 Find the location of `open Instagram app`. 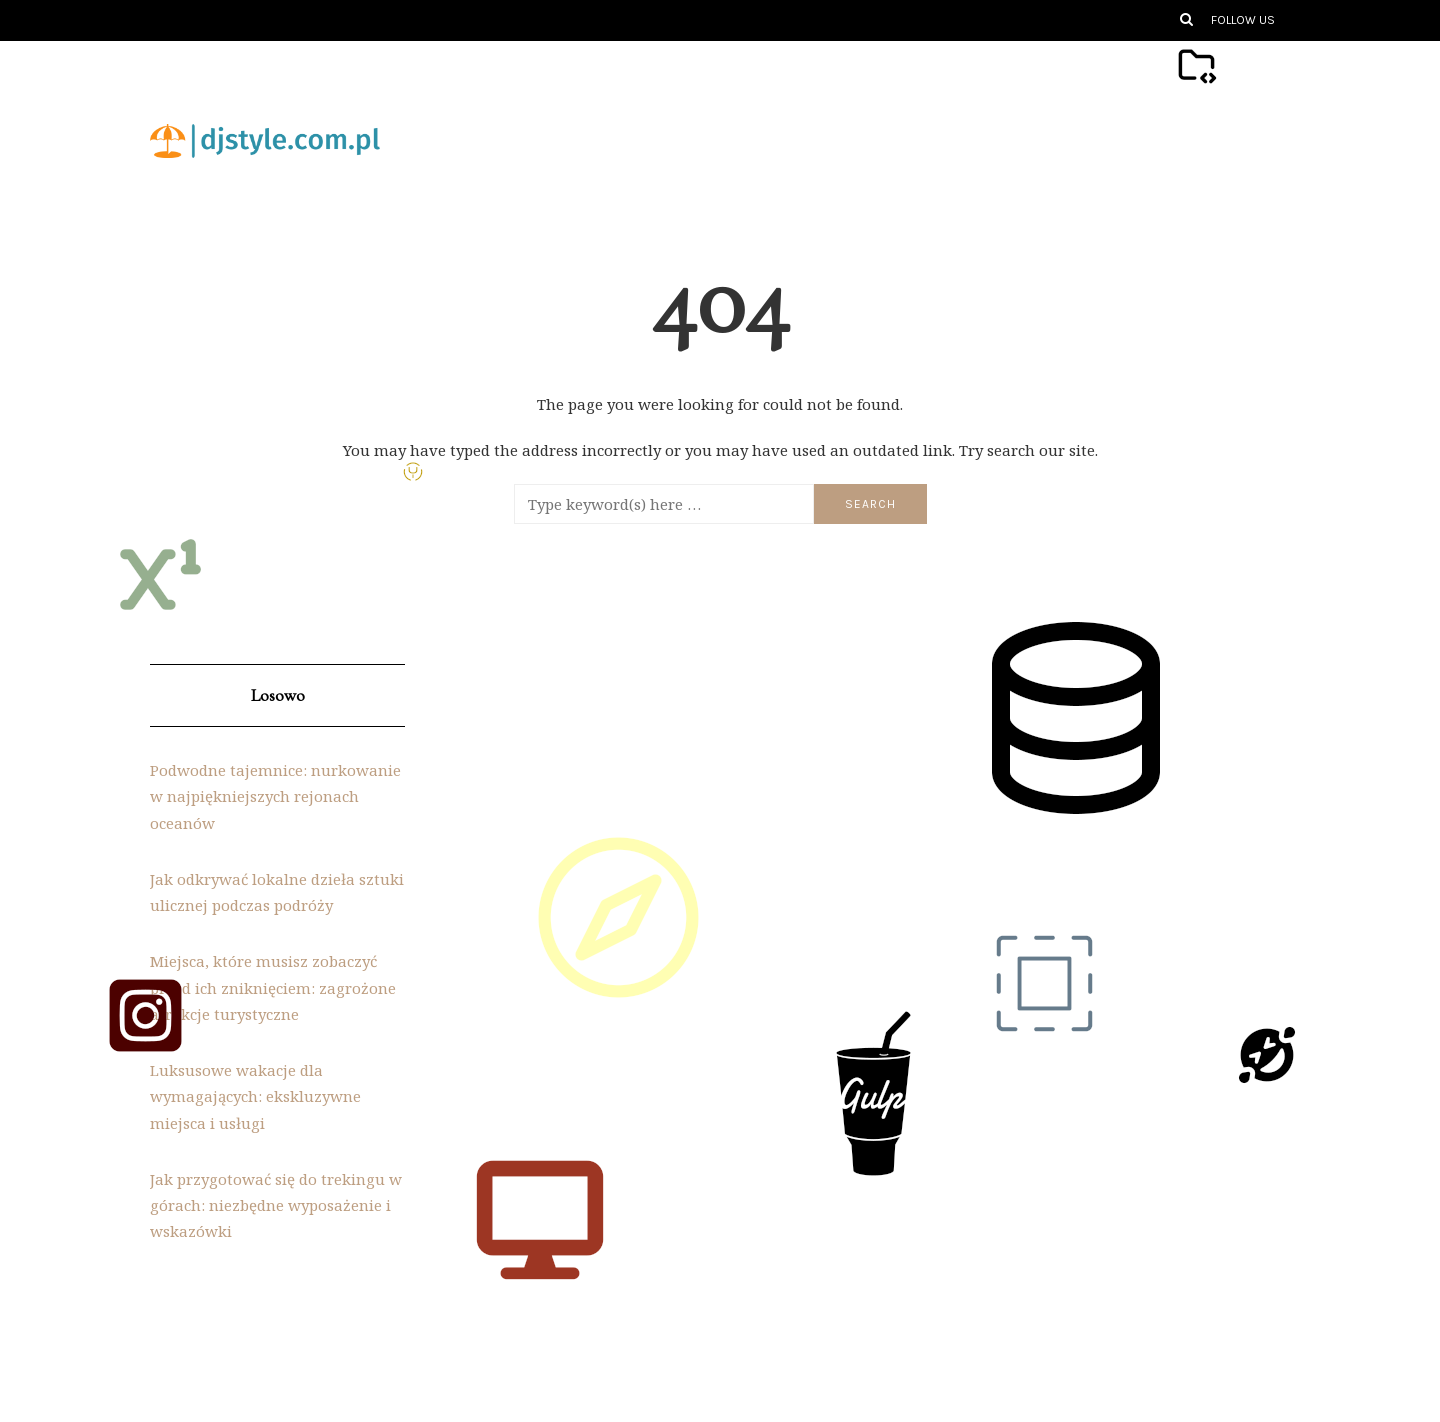

open Instagram app is located at coordinates (145, 1015).